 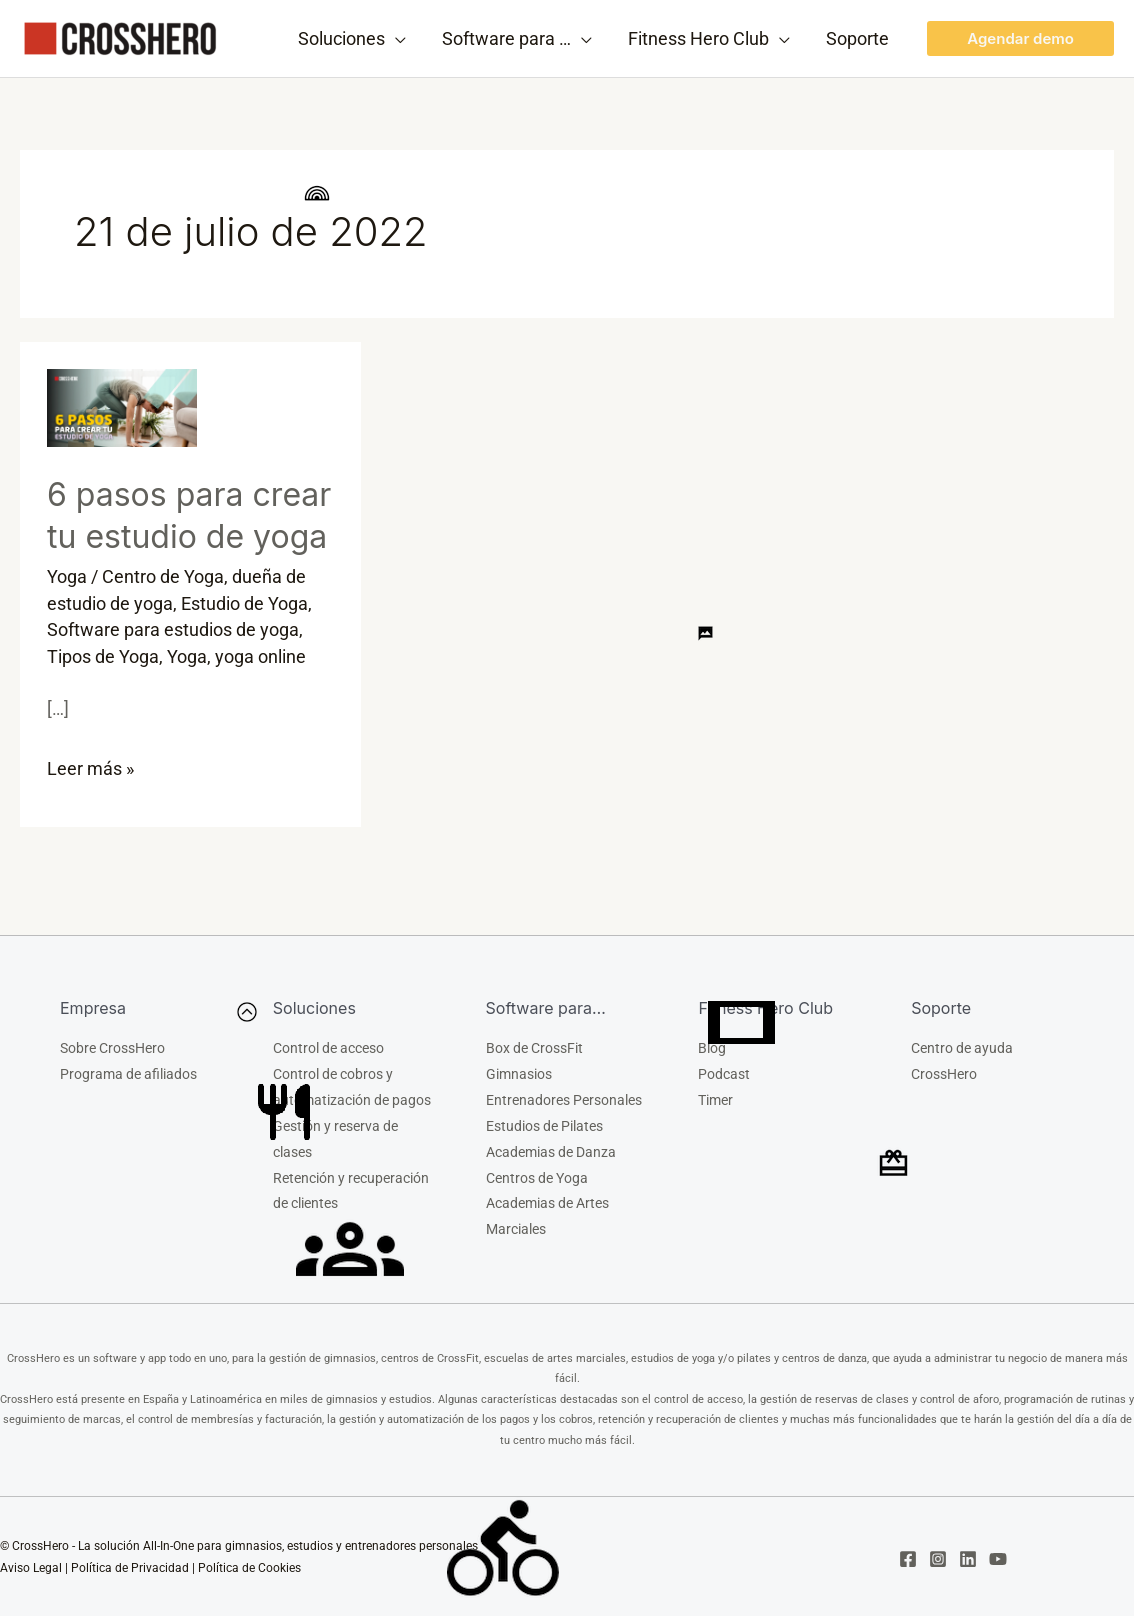 I want to click on scroll to top of page, so click(x=247, y=1012).